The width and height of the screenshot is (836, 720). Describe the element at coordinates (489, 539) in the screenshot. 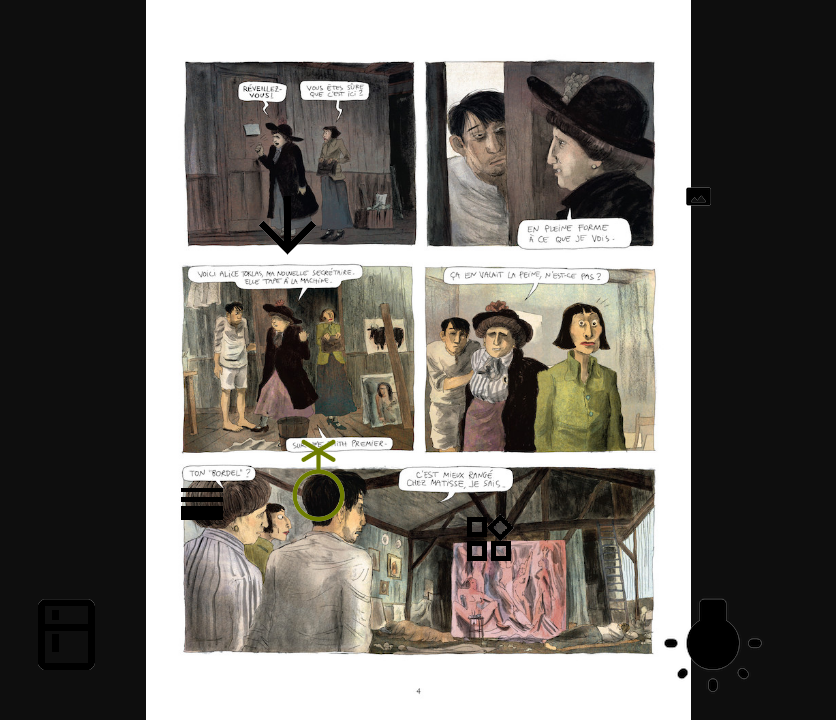

I see `access widgets or app shortcuts` at that location.